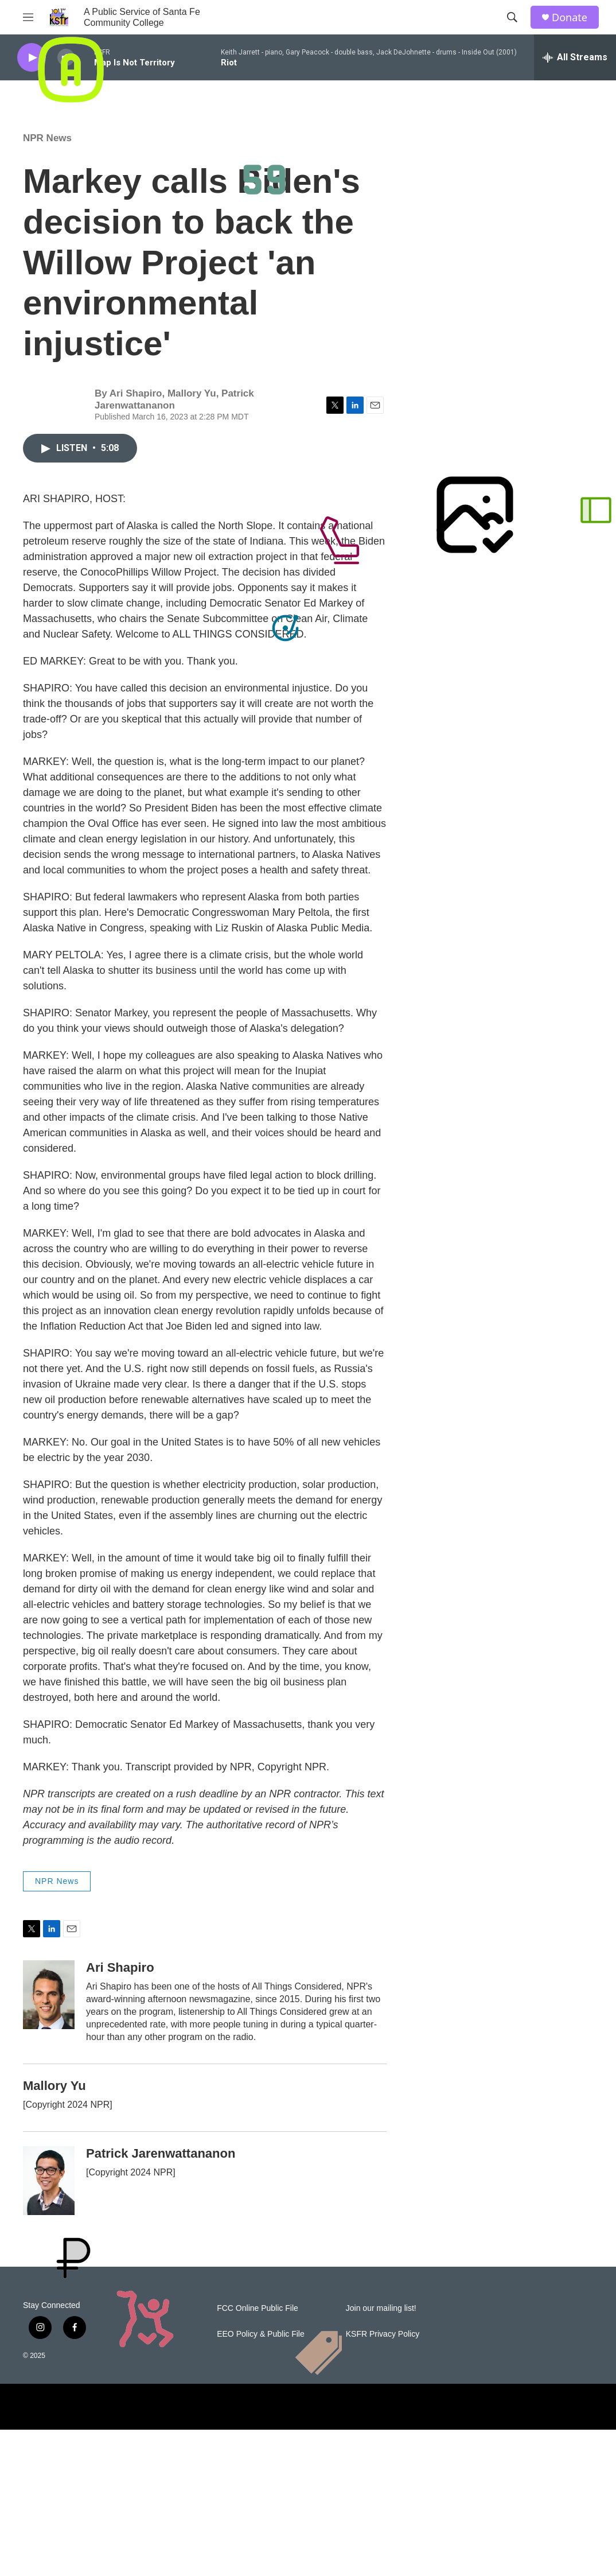  Describe the element at coordinates (73, 2258) in the screenshot. I see `view price in russian rubles` at that location.